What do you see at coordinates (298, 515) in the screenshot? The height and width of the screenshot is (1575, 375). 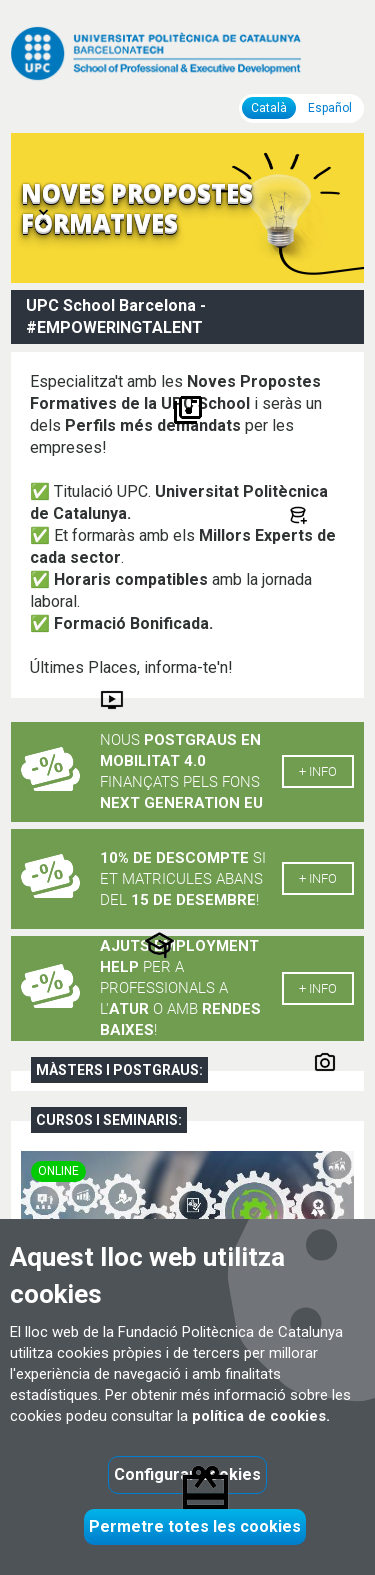 I see `add a new diabolo or juggling item` at bounding box center [298, 515].